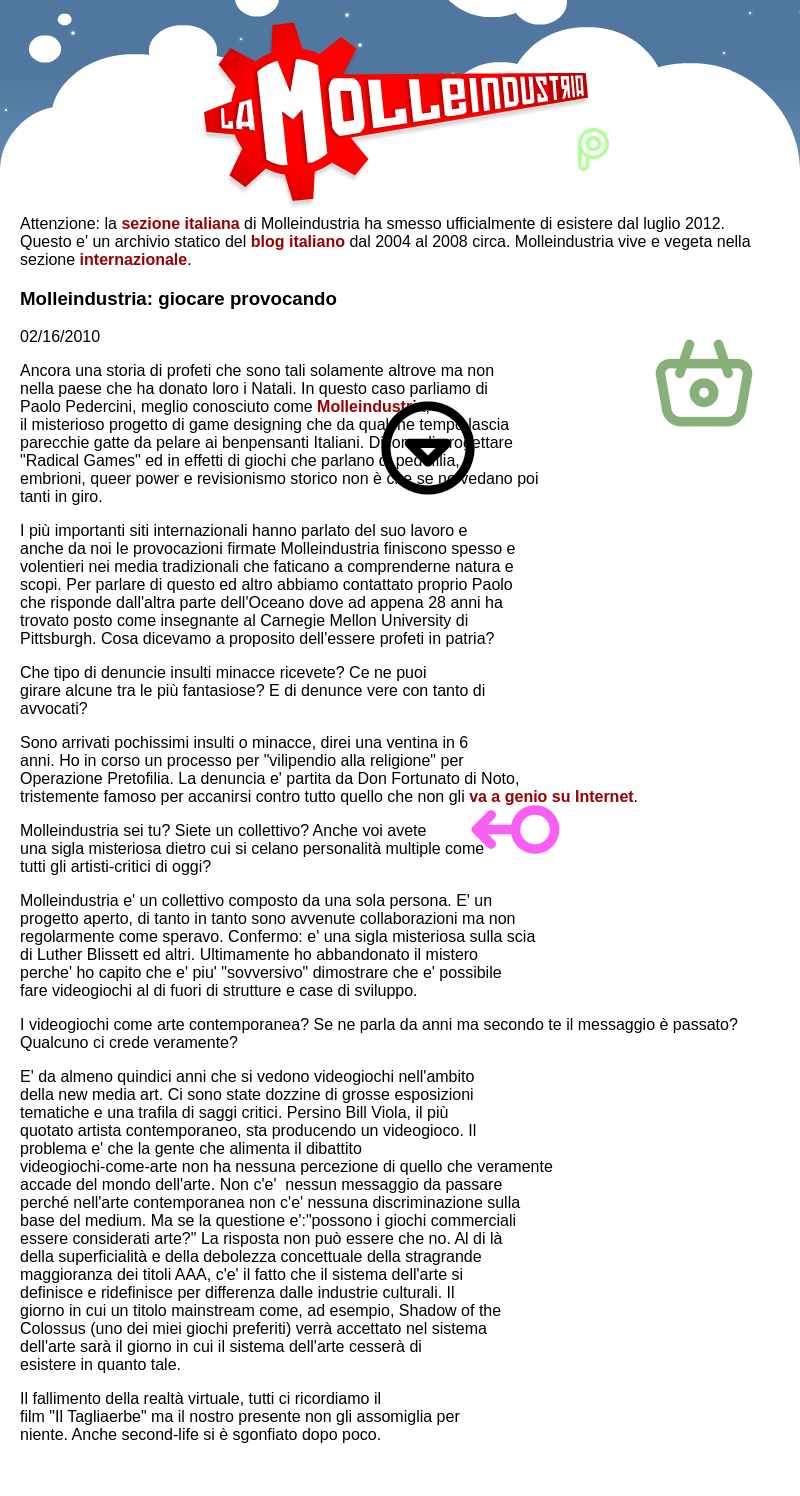 The image size is (800, 1496). Describe the element at coordinates (428, 448) in the screenshot. I see `expand dropdown menu` at that location.